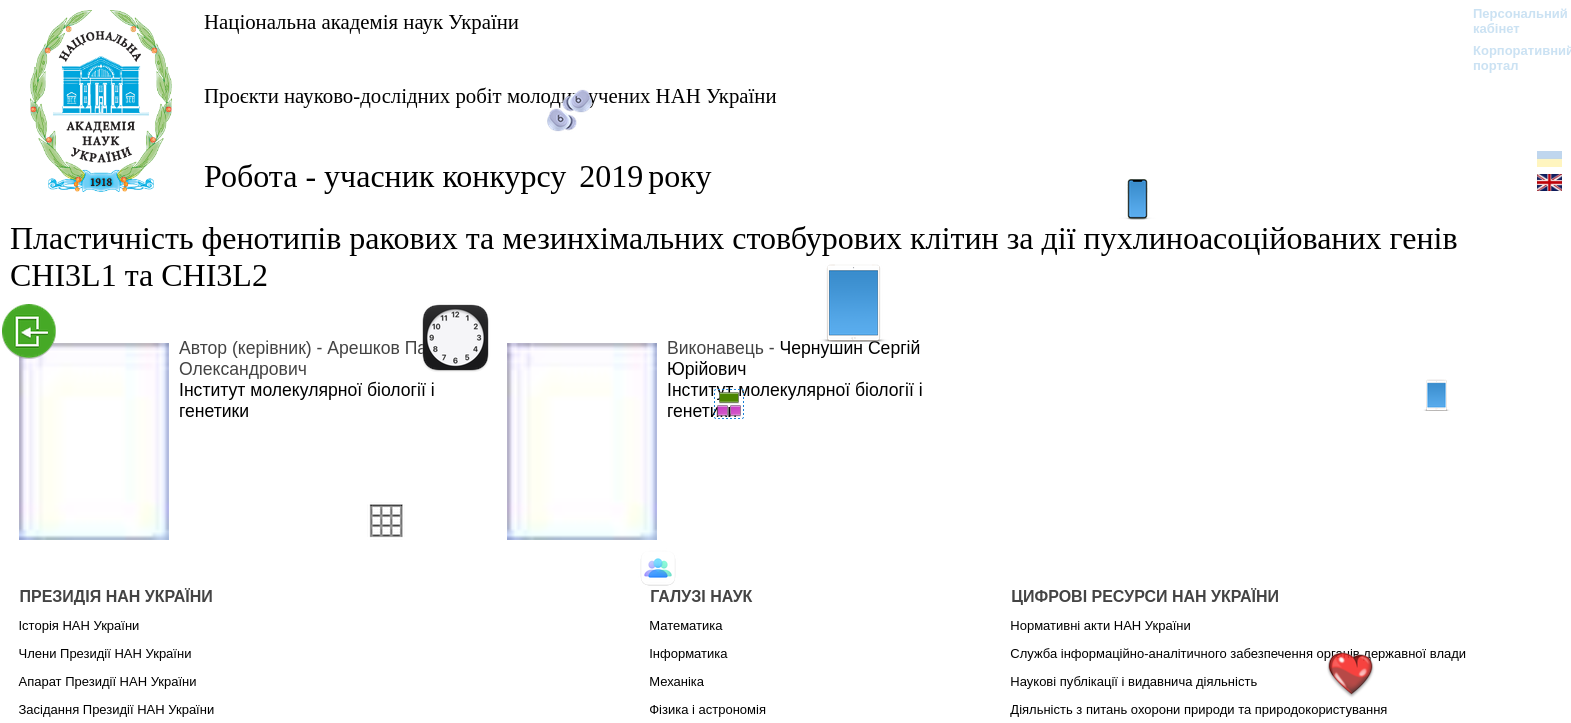  Describe the element at coordinates (455, 337) in the screenshot. I see `open the clock app` at that location.